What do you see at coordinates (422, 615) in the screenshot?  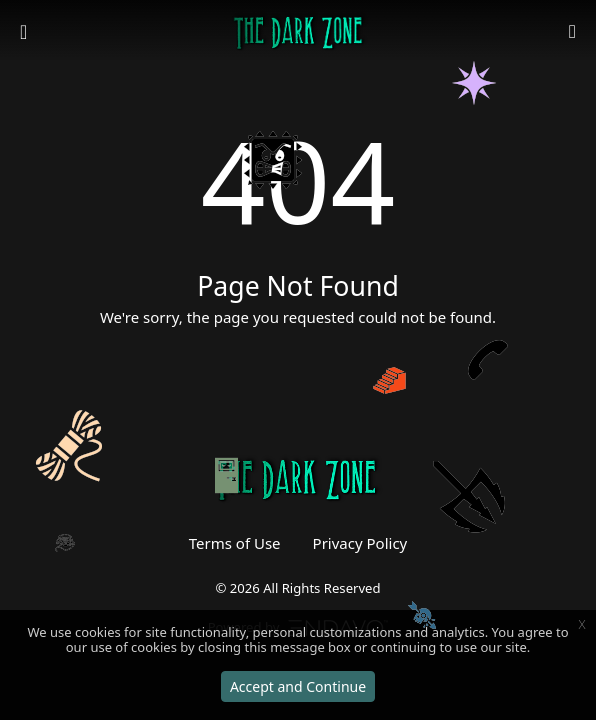 I see `skull pierced by arrow achievement or trophy` at bounding box center [422, 615].